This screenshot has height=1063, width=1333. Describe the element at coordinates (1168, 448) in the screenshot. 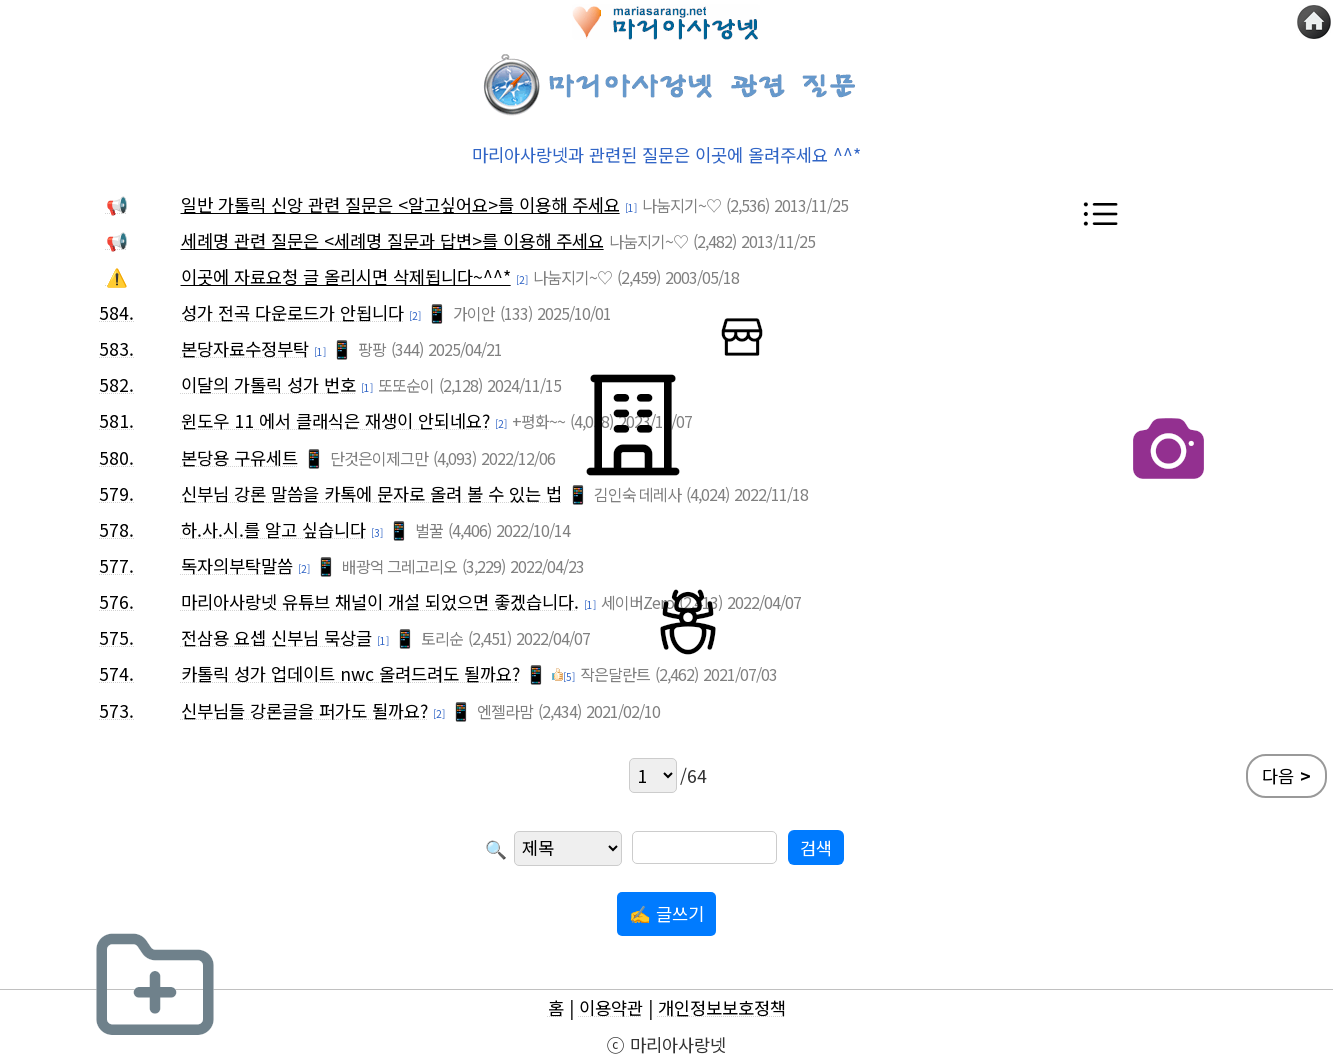

I see `take a photo` at that location.